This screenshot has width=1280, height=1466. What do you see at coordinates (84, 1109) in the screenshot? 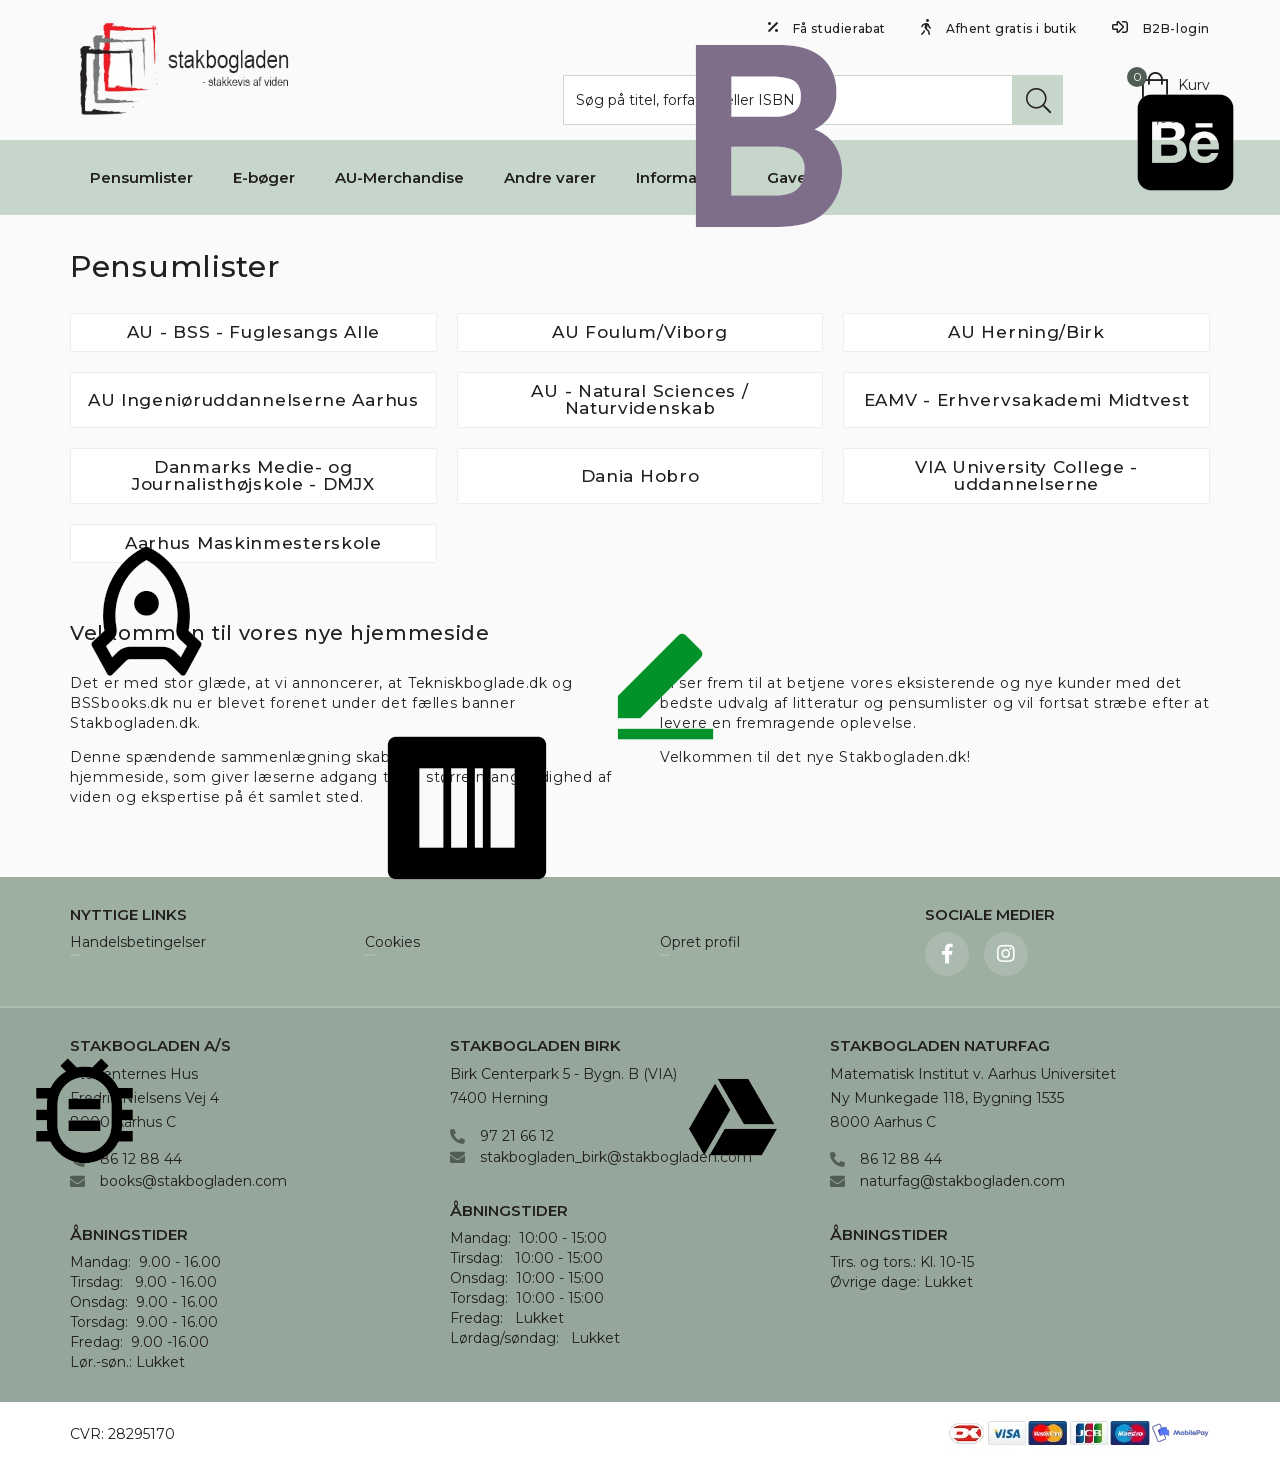
I see `report a bug or software issue` at bounding box center [84, 1109].